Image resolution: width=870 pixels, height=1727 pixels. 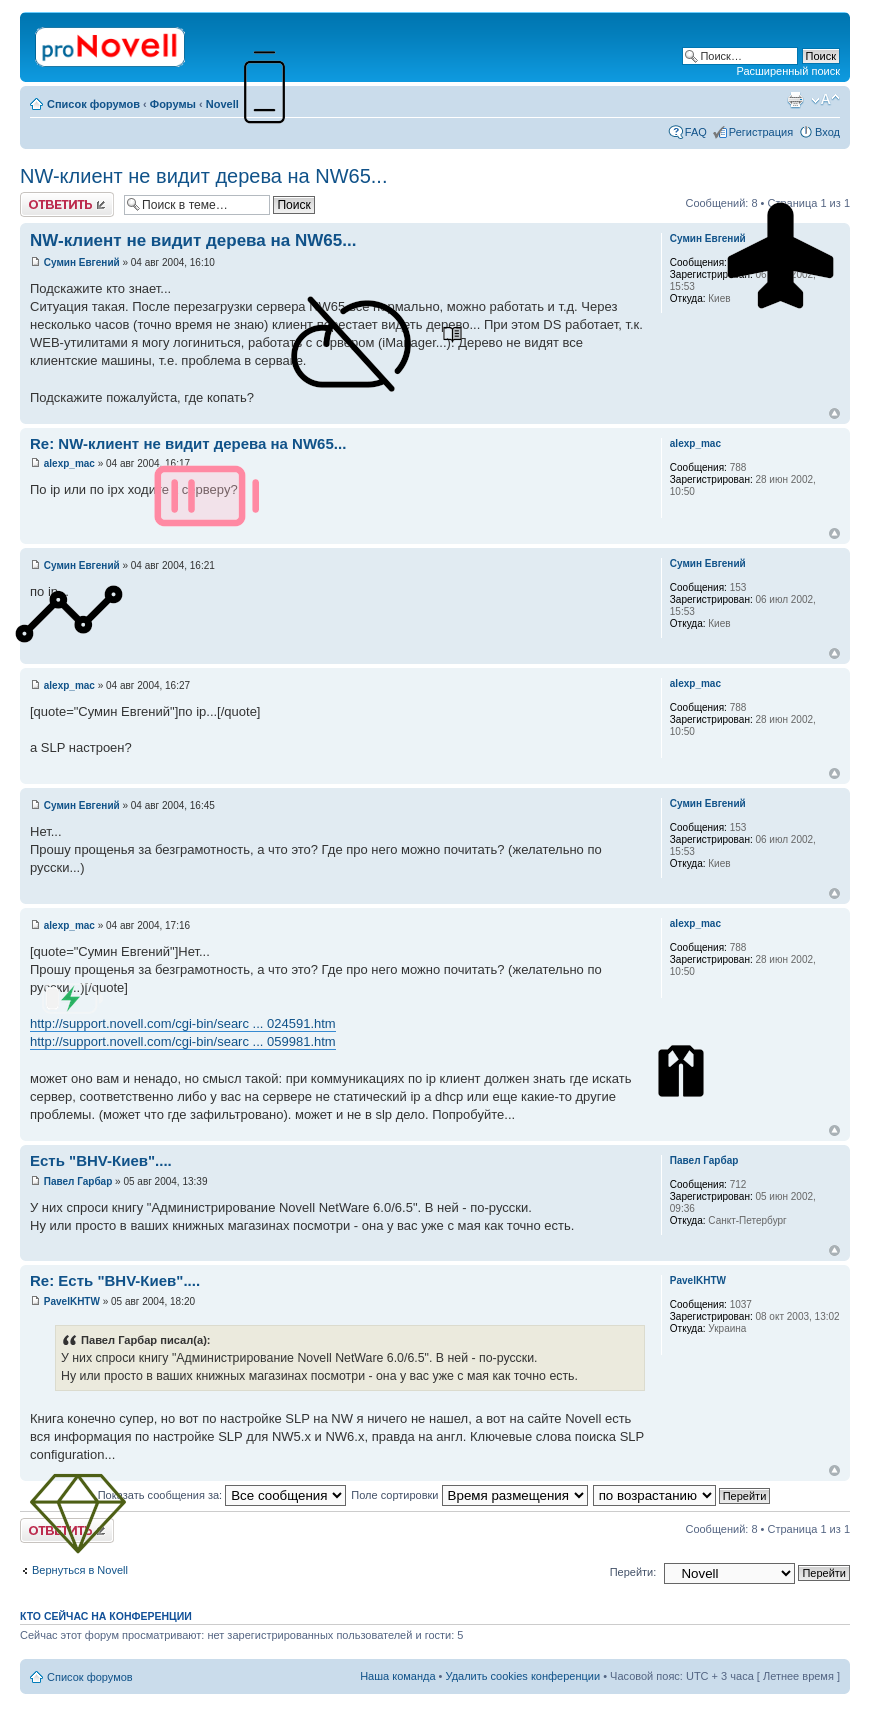 What do you see at coordinates (780, 255) in the screenshot?
I see `enable airplane mode` at bounding box center [780, 255].